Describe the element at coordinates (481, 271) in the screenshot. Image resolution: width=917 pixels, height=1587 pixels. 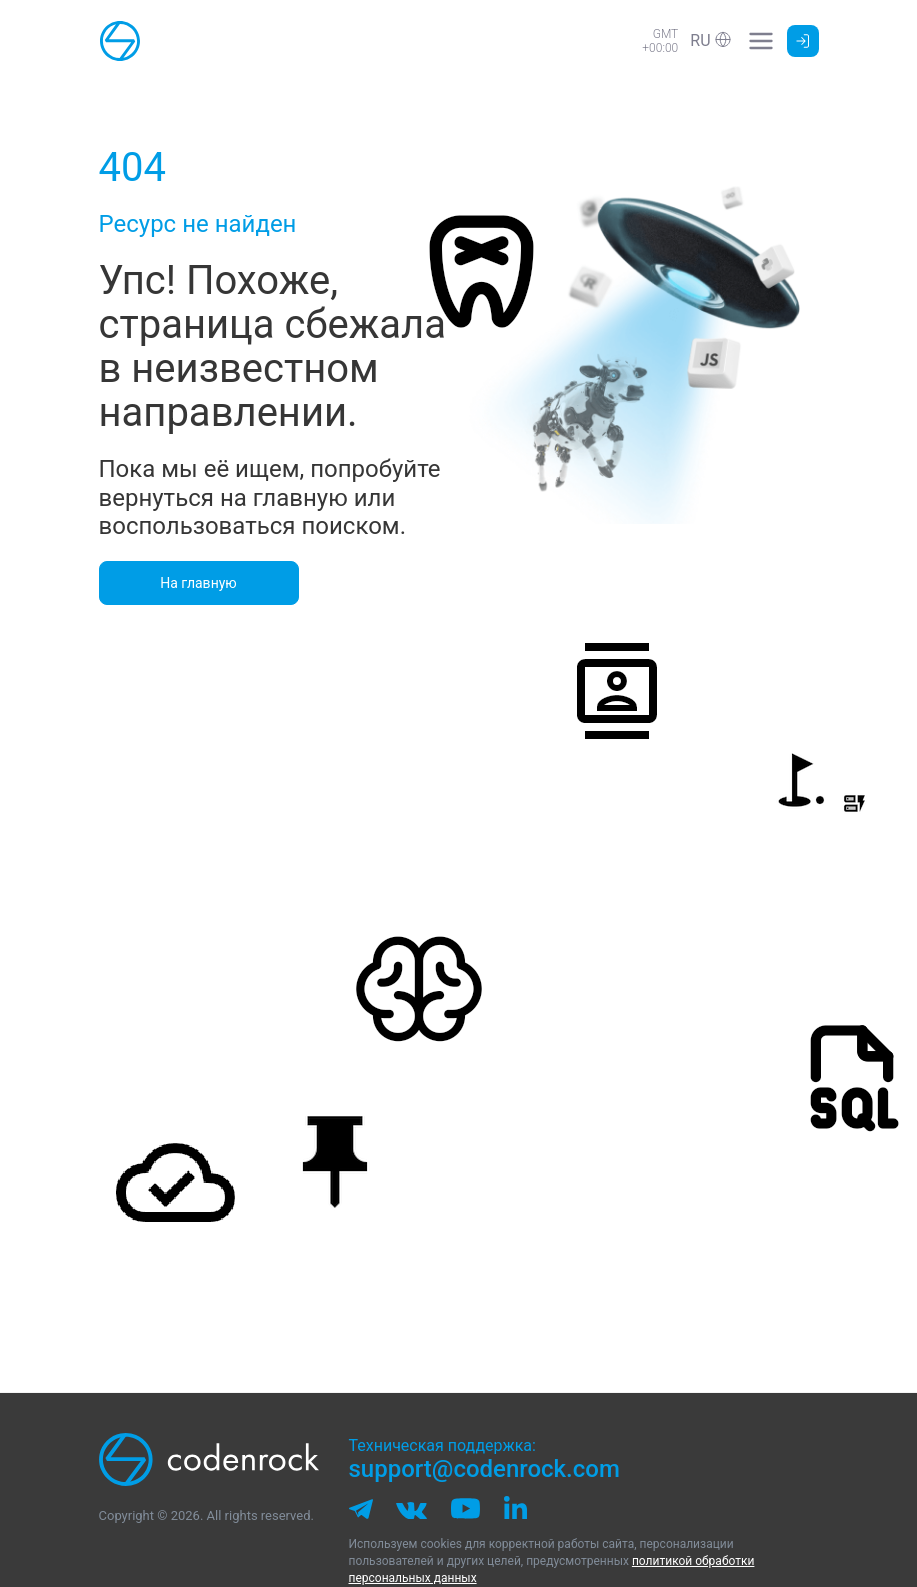
I see `access dental or oral health features` at that location.